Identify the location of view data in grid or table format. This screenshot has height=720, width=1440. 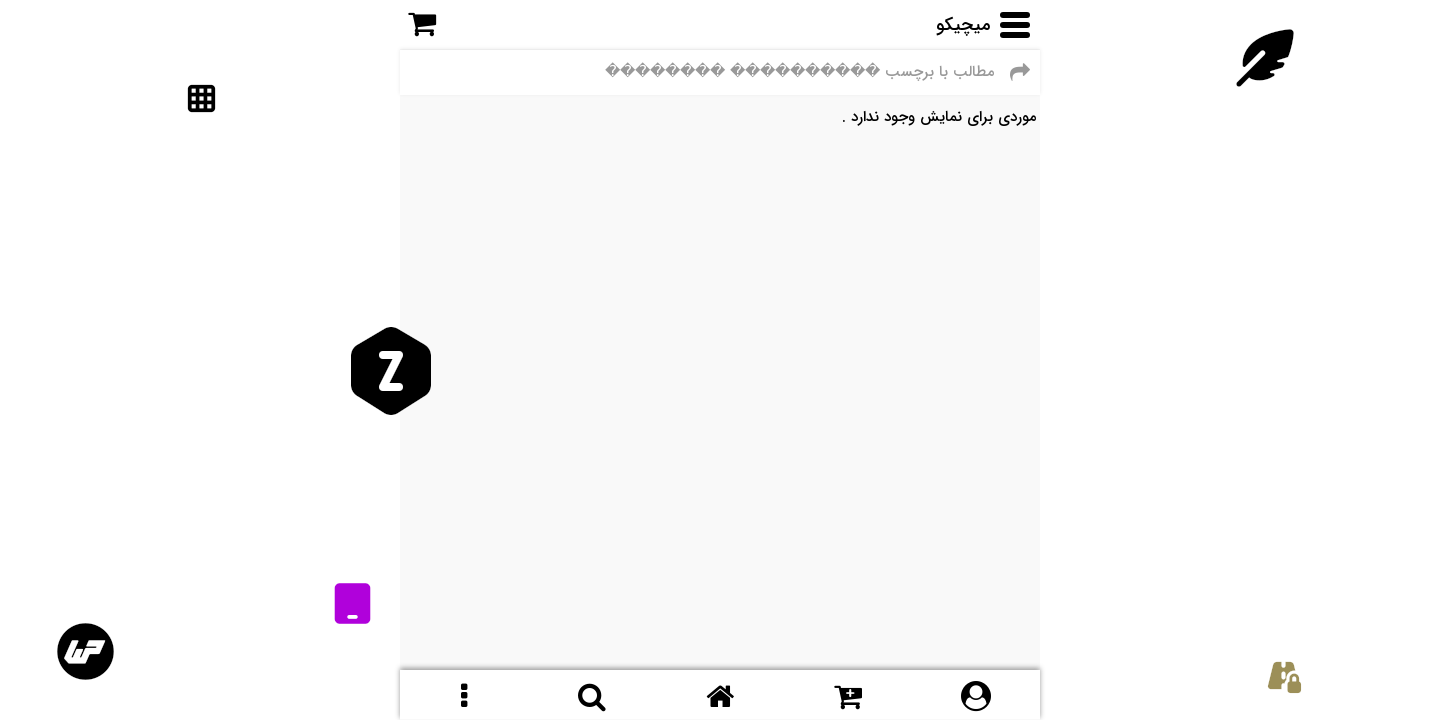
(201, 98).